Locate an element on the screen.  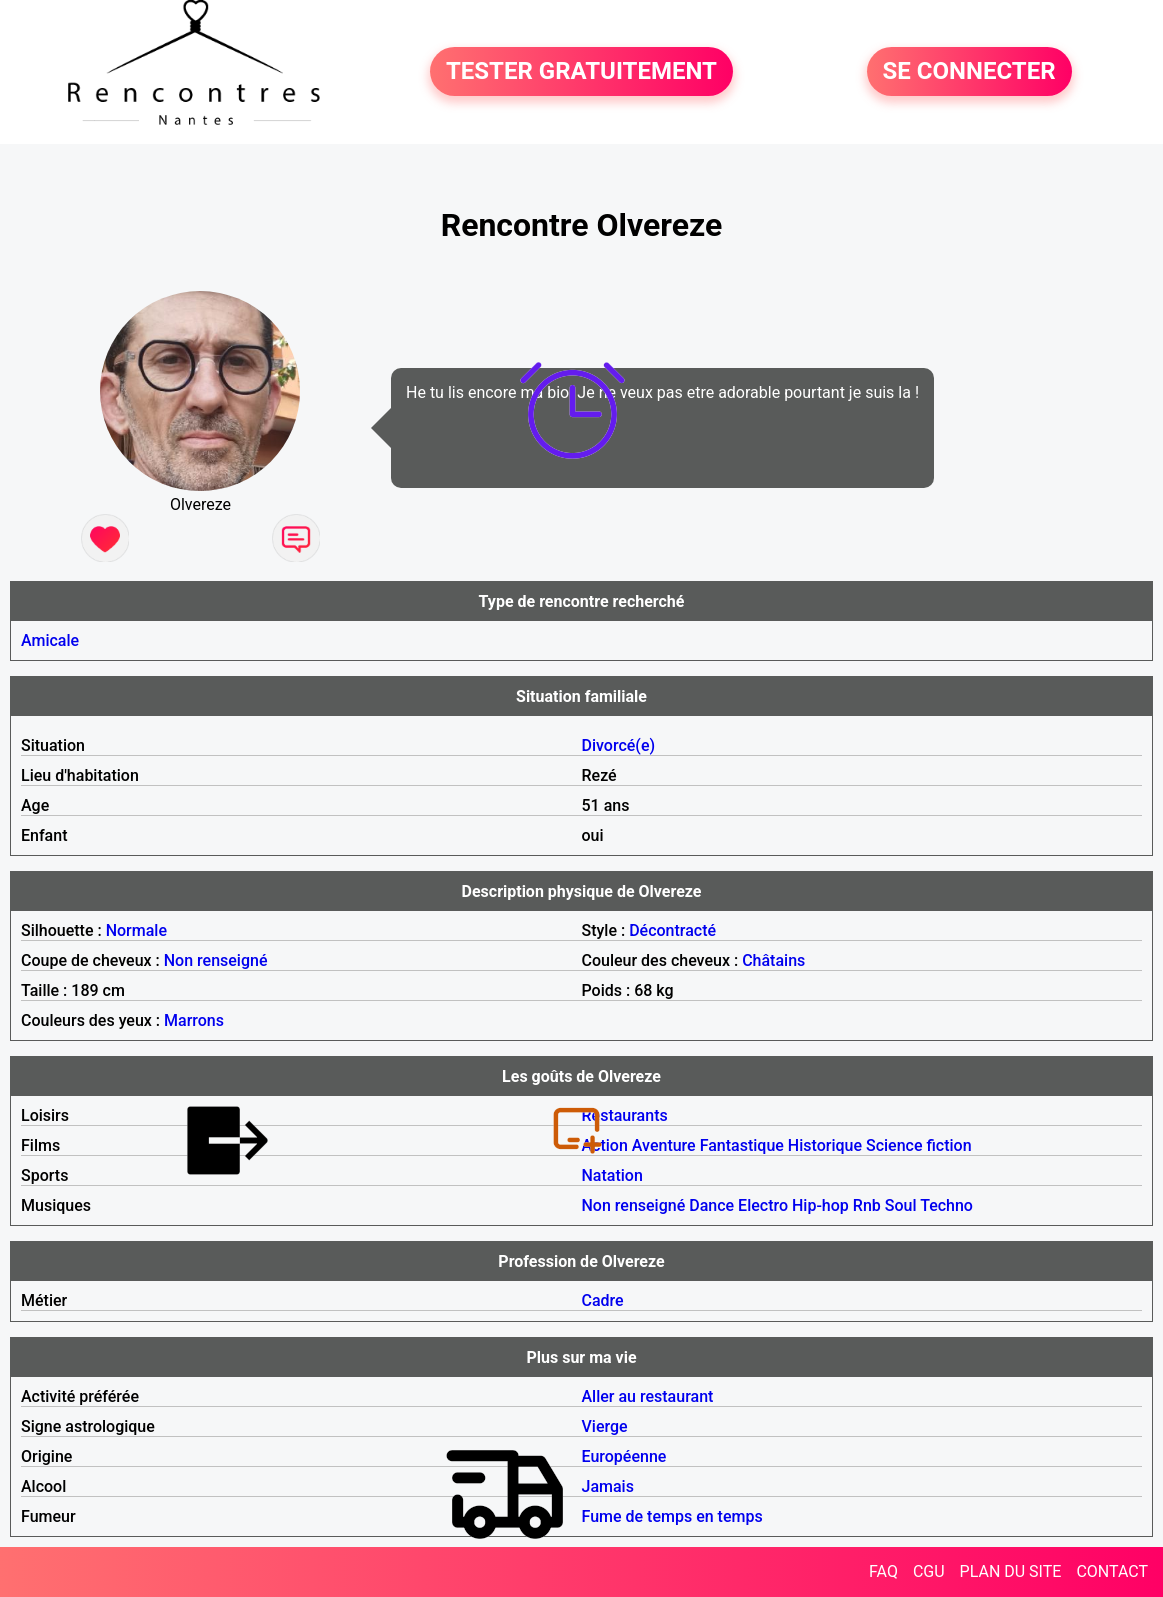
add a new iPad or tablet device is located at coordinates (576, 1128).